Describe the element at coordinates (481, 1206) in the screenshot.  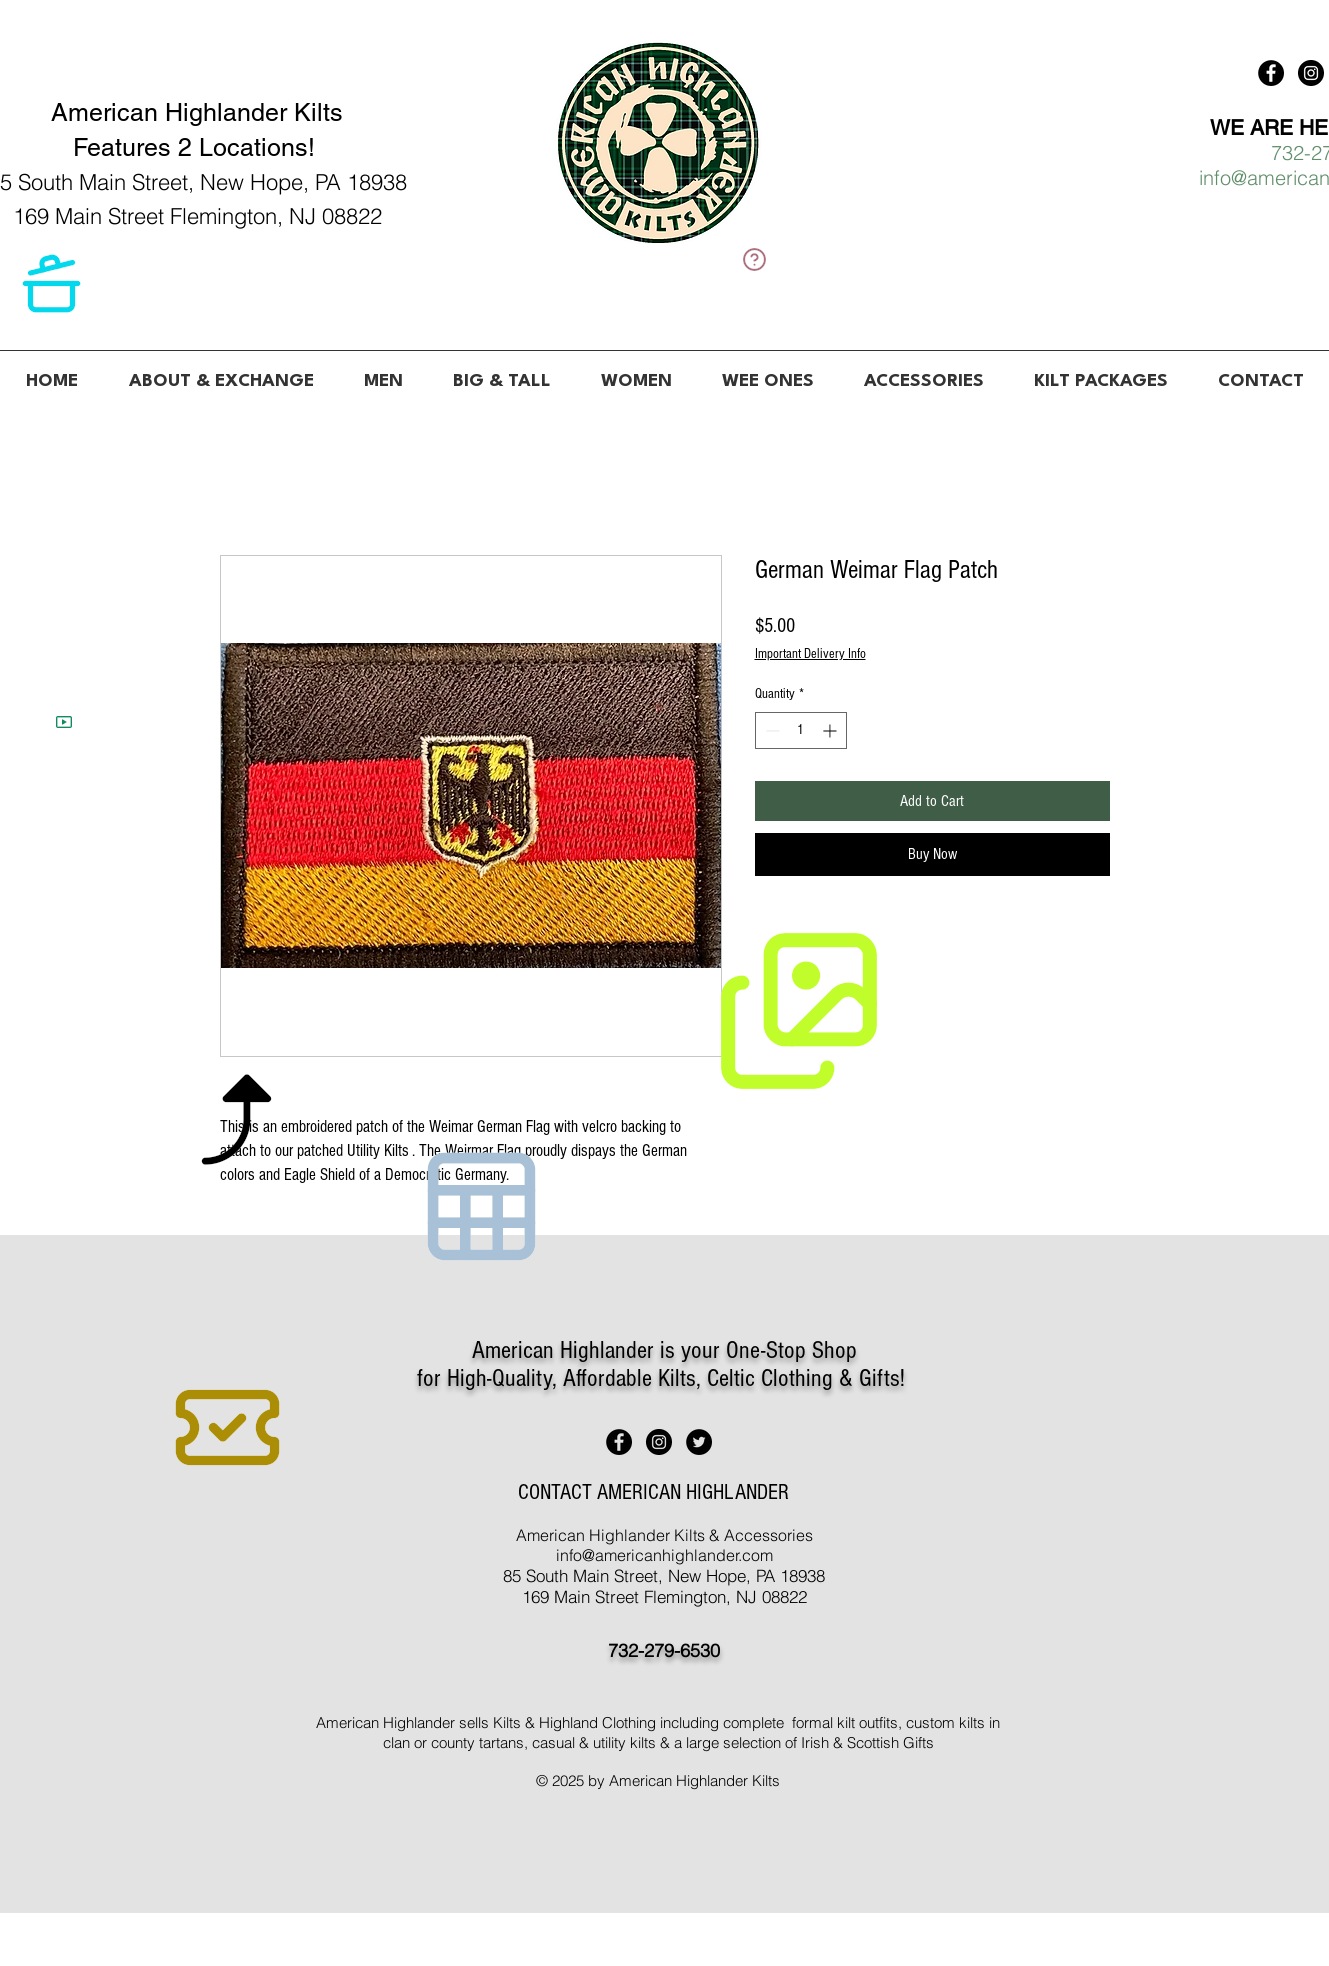
I see `open spreadsheet or data table` at that location.